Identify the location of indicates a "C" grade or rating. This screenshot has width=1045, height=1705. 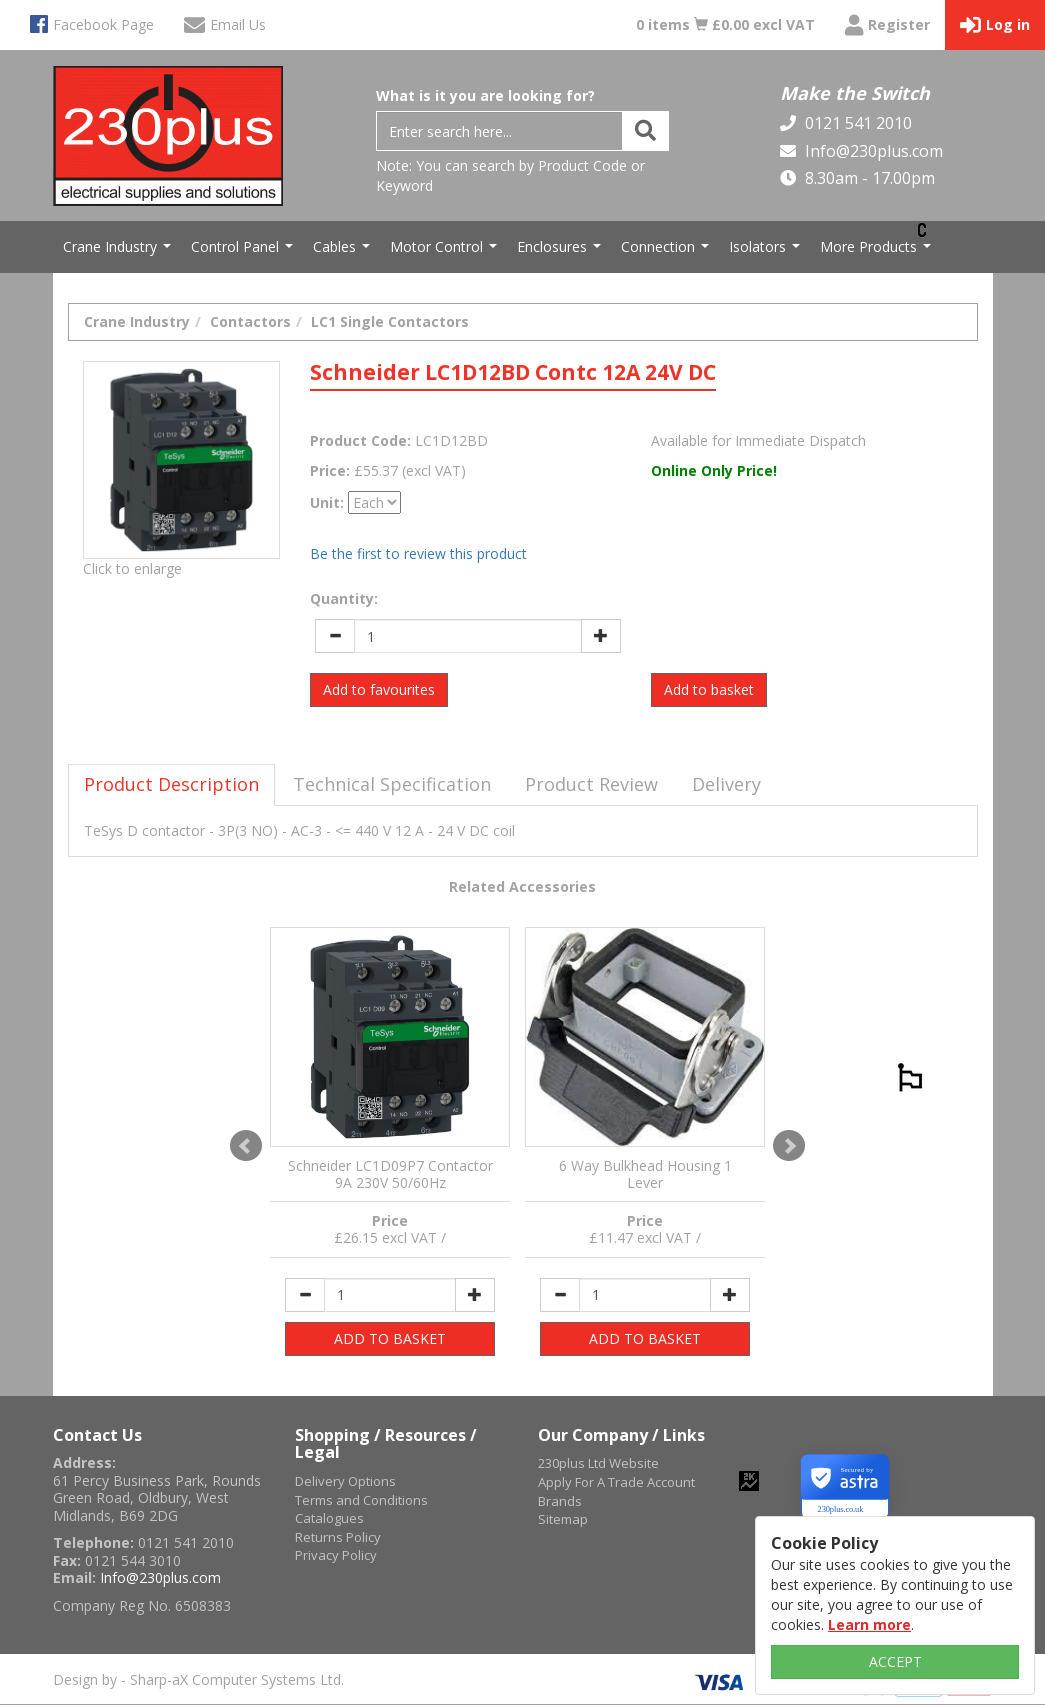
(922, 230).